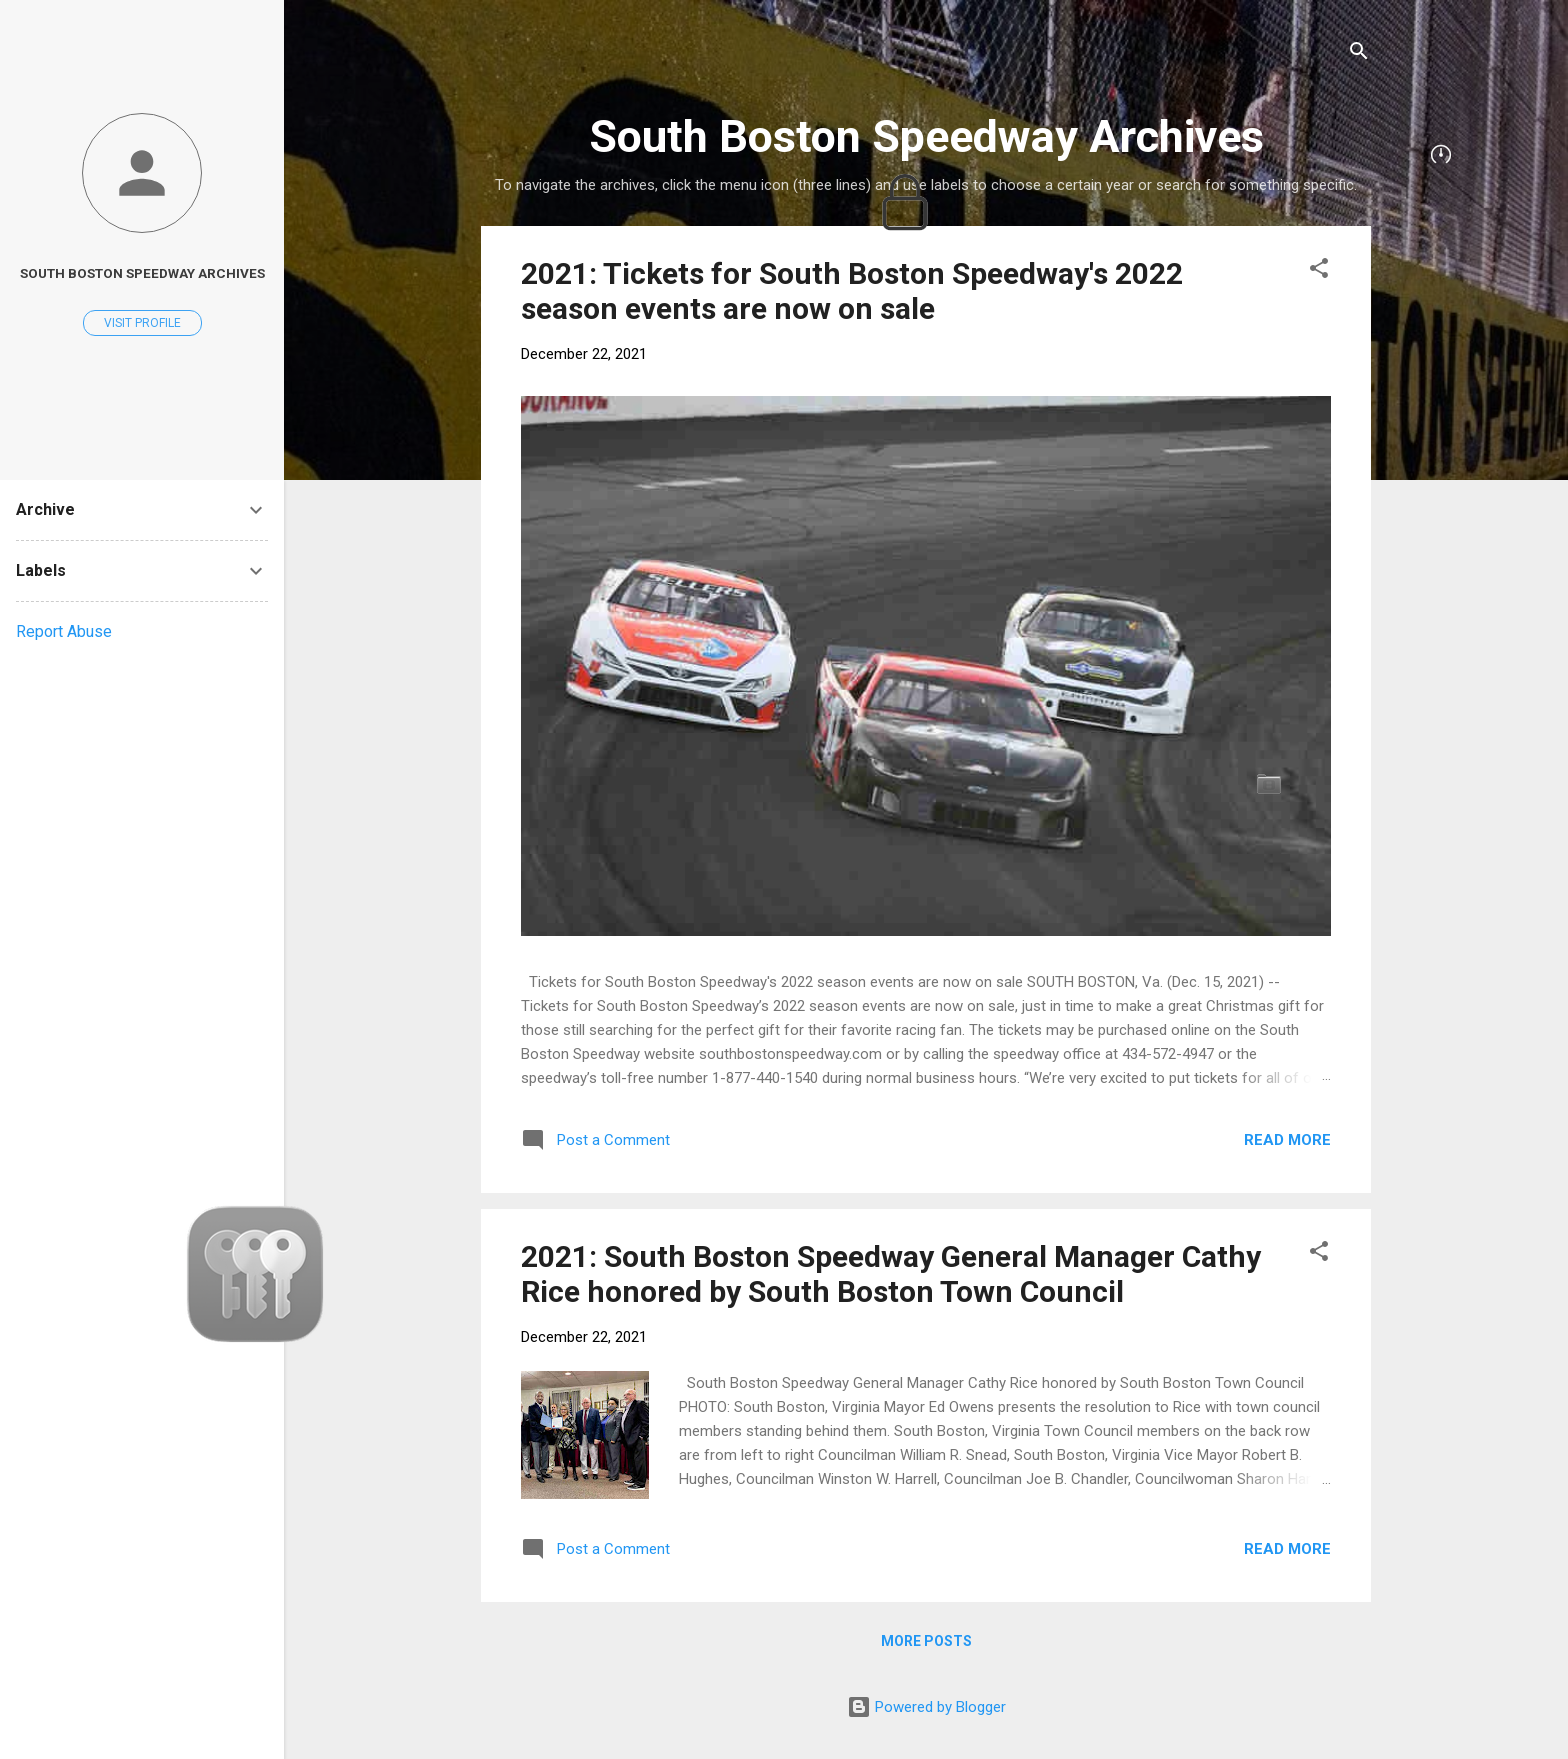 Image resolution: width=1568 pixels, height=1759 pixels. What do you see at coordinates (1269, 784) in the screenshot?
I see `open your videos folder` at bounding box center [1269, 784].